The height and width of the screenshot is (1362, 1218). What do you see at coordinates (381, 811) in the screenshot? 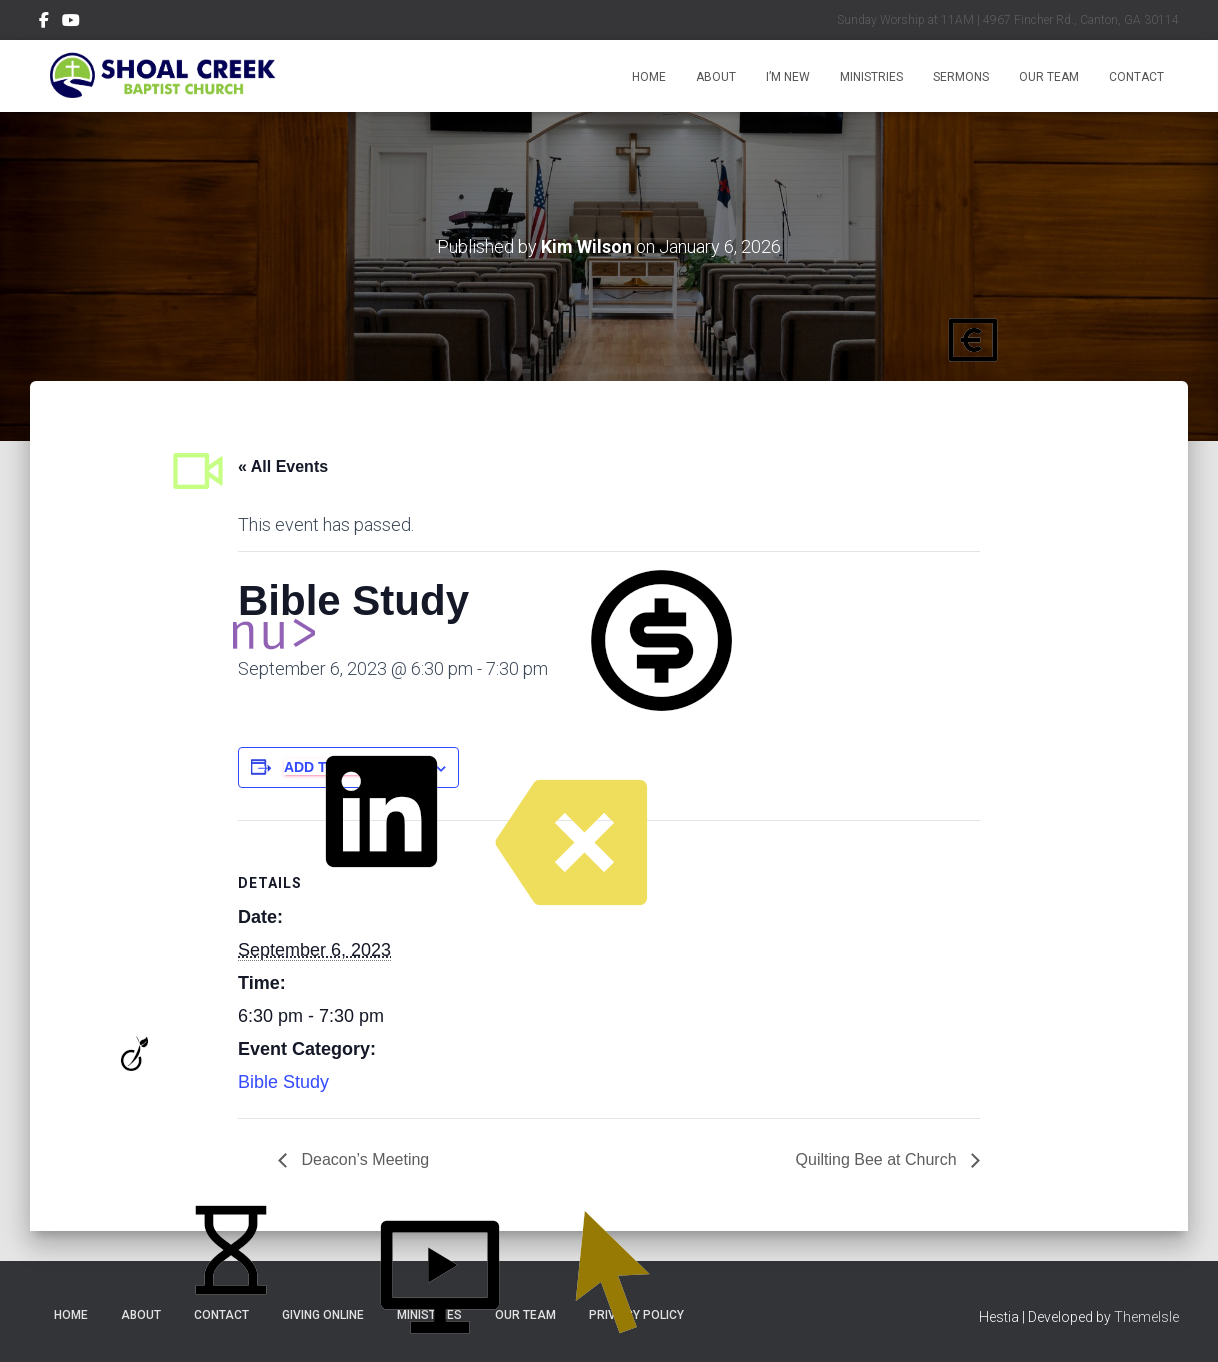
I see `open LinkedIn app or website` at bounding box center [381, 811].